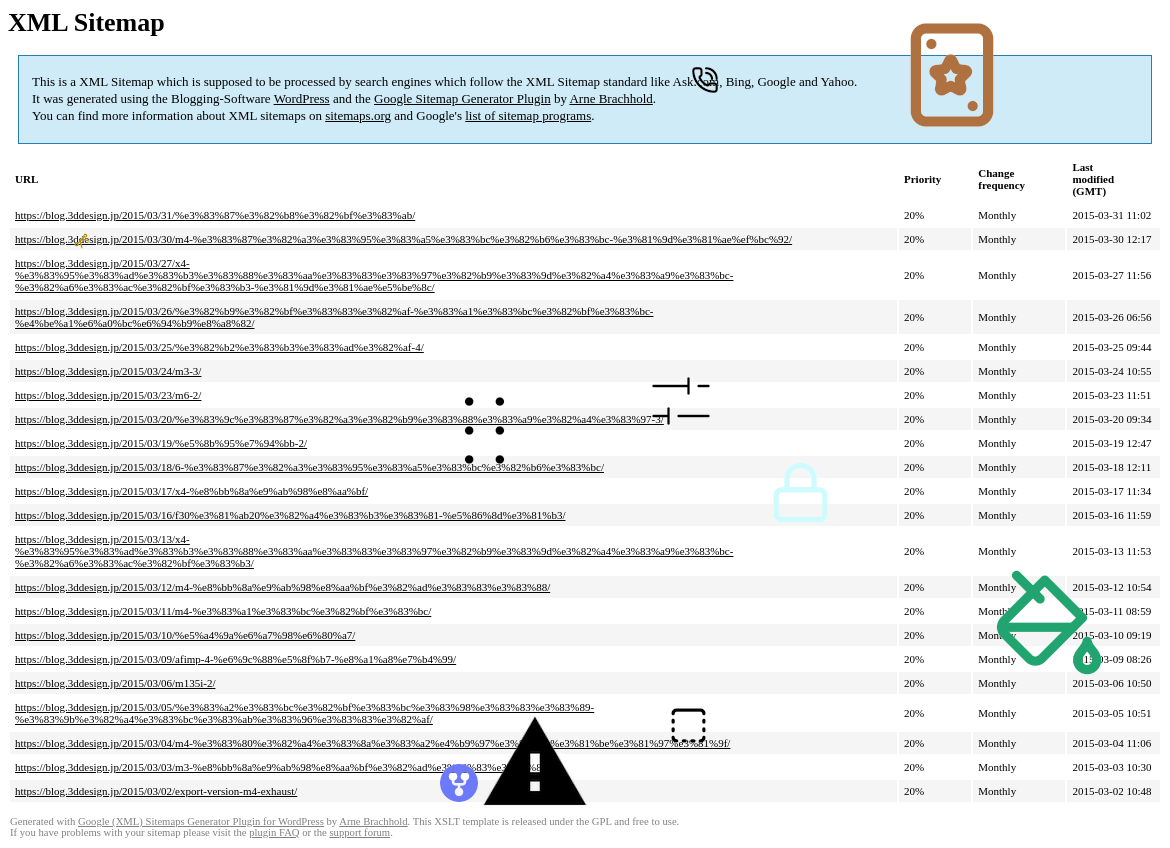  What do you see at coordinates (952, 75) in the screenshot?
I see `view starred or favorite card in a card game` at bounding box center [952, 75].